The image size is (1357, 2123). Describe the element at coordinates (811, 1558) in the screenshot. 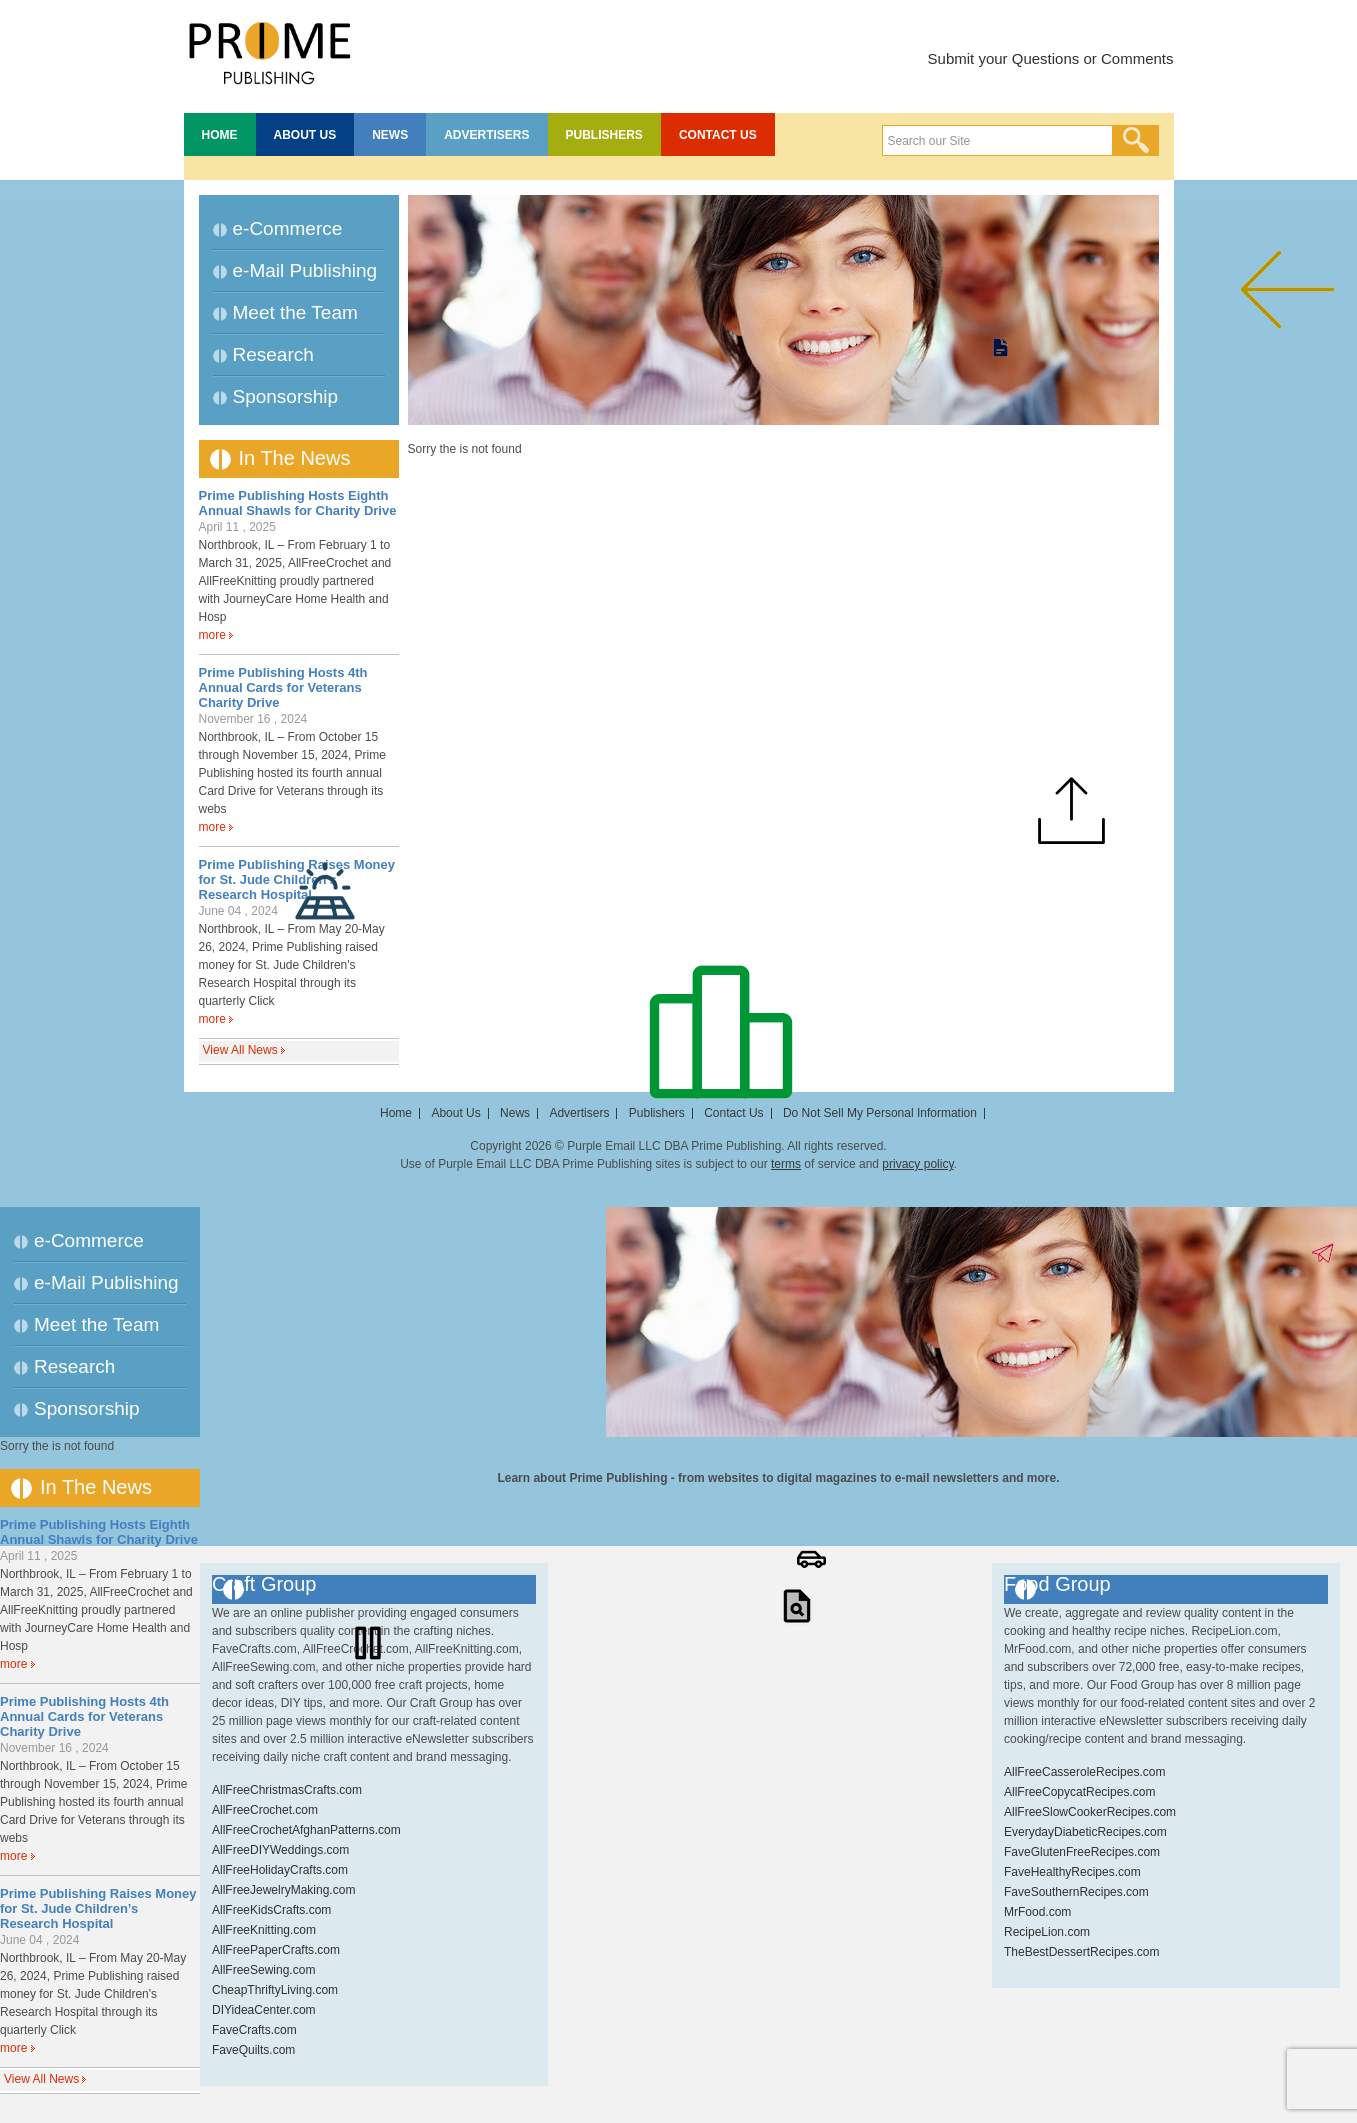

I see `access vehicle or car-related settings` at that location.